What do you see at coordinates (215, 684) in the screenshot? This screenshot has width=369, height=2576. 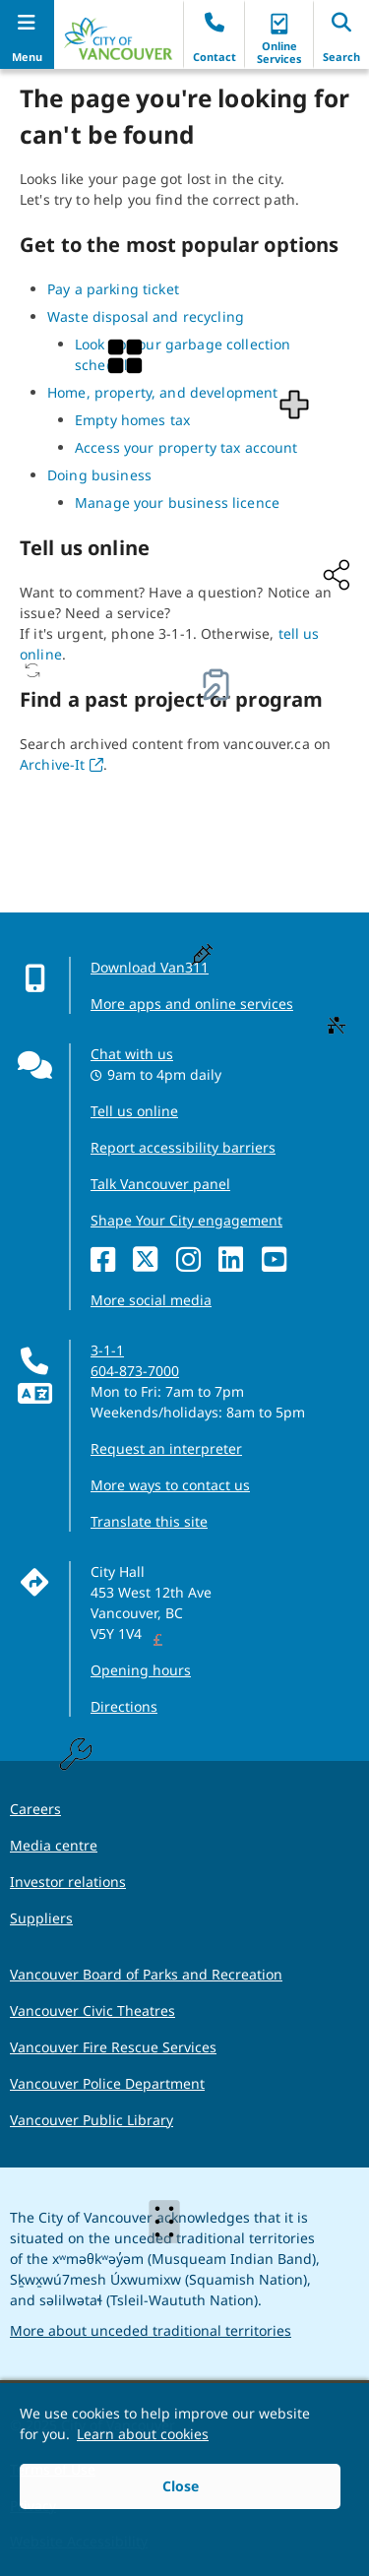 I see `edit clipboard contents` at bounding box center [215, 684].